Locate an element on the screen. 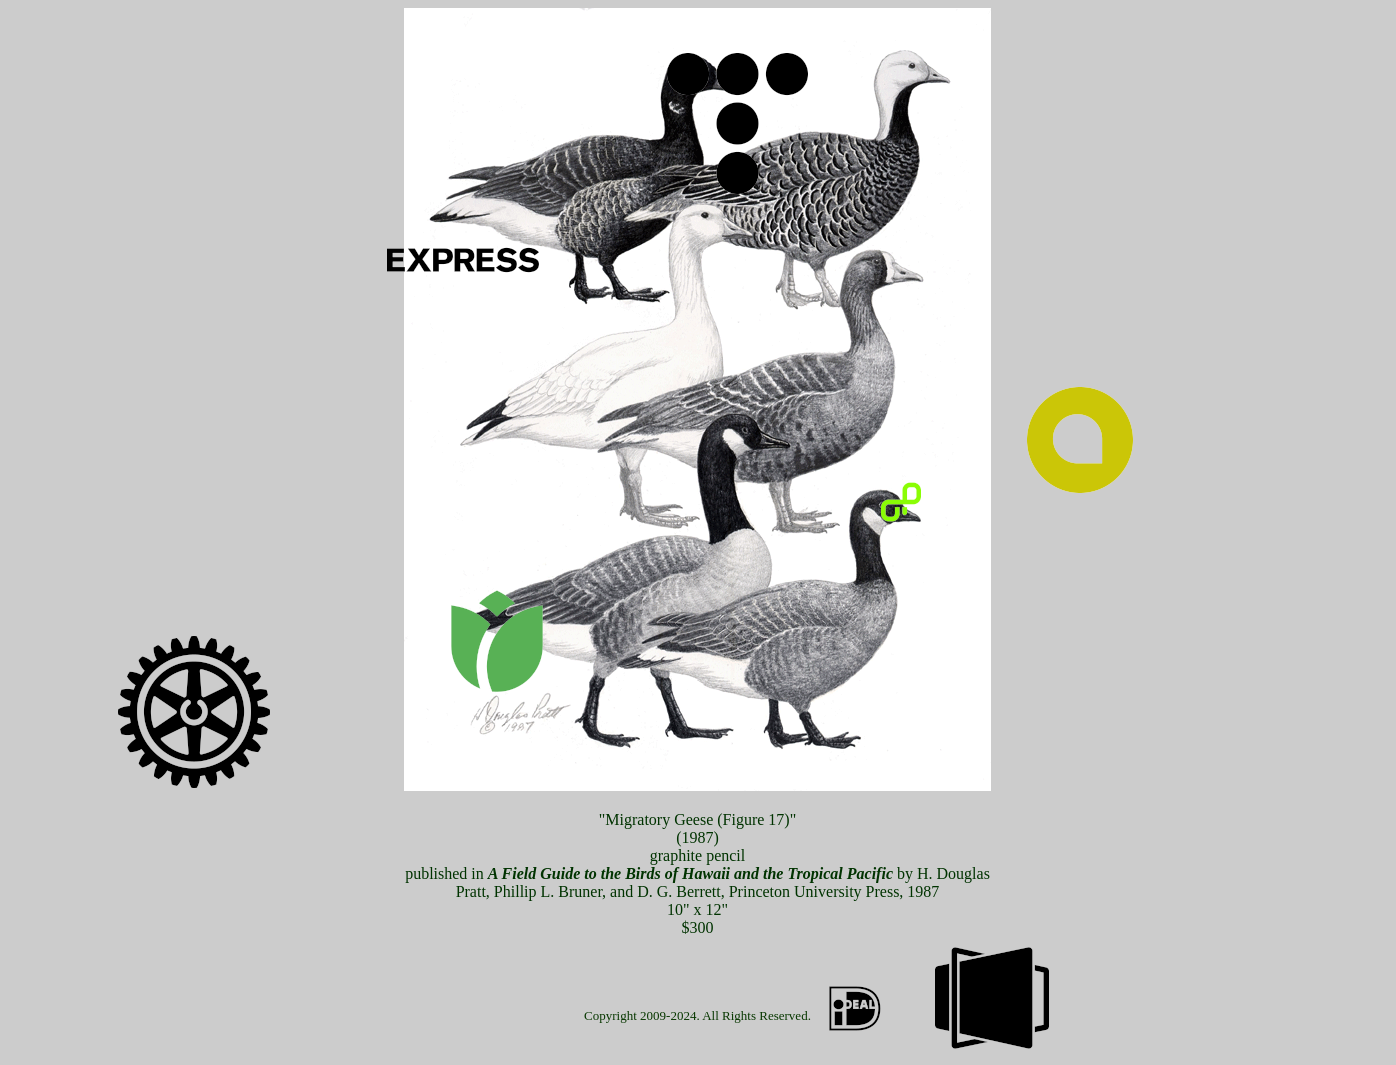  pay with iDEAL payment method is located at coordinates (854, 1008).